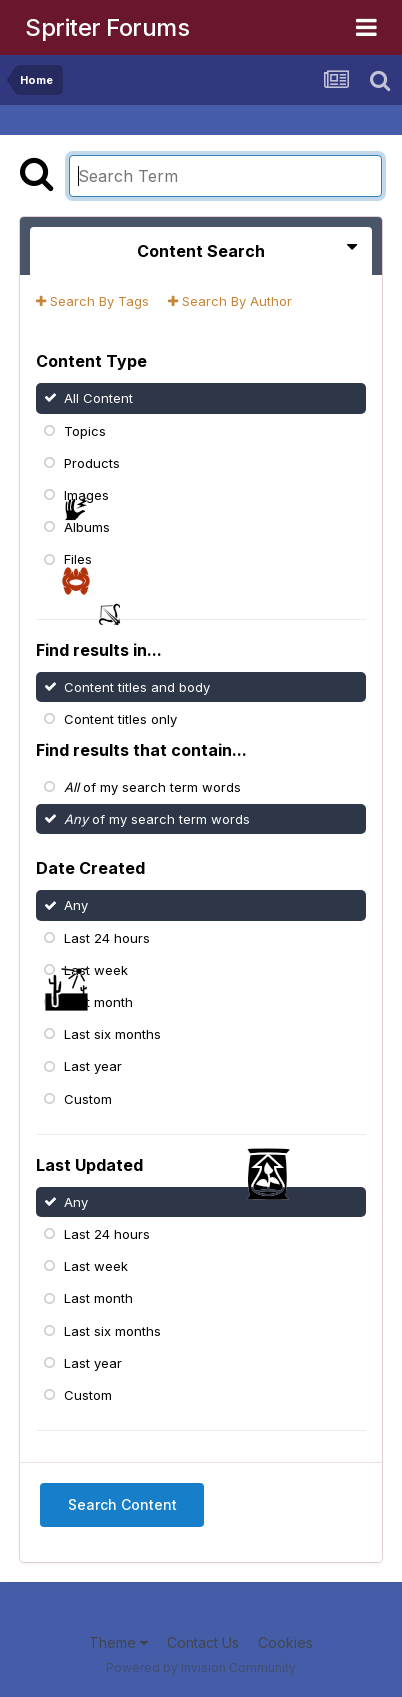  Describe the element at coordinates (76, 581) in the screenshot. I see `decorative mask or carnival costume icon` at that location.